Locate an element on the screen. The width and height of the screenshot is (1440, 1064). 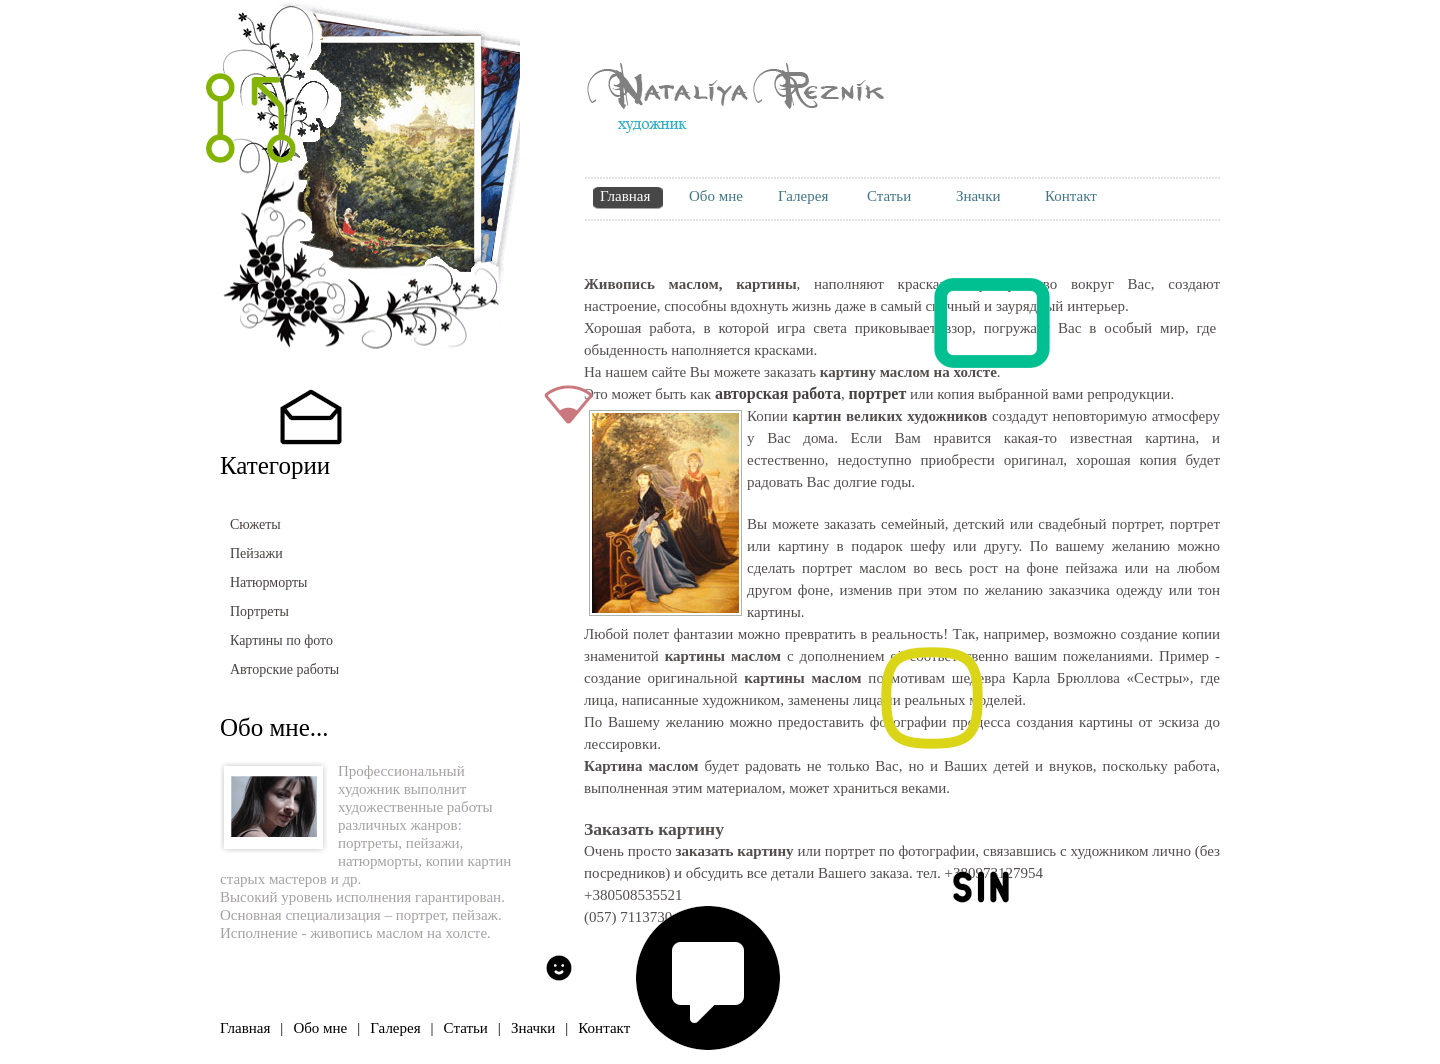
create a new pull request is located at coordinates (247, 118).